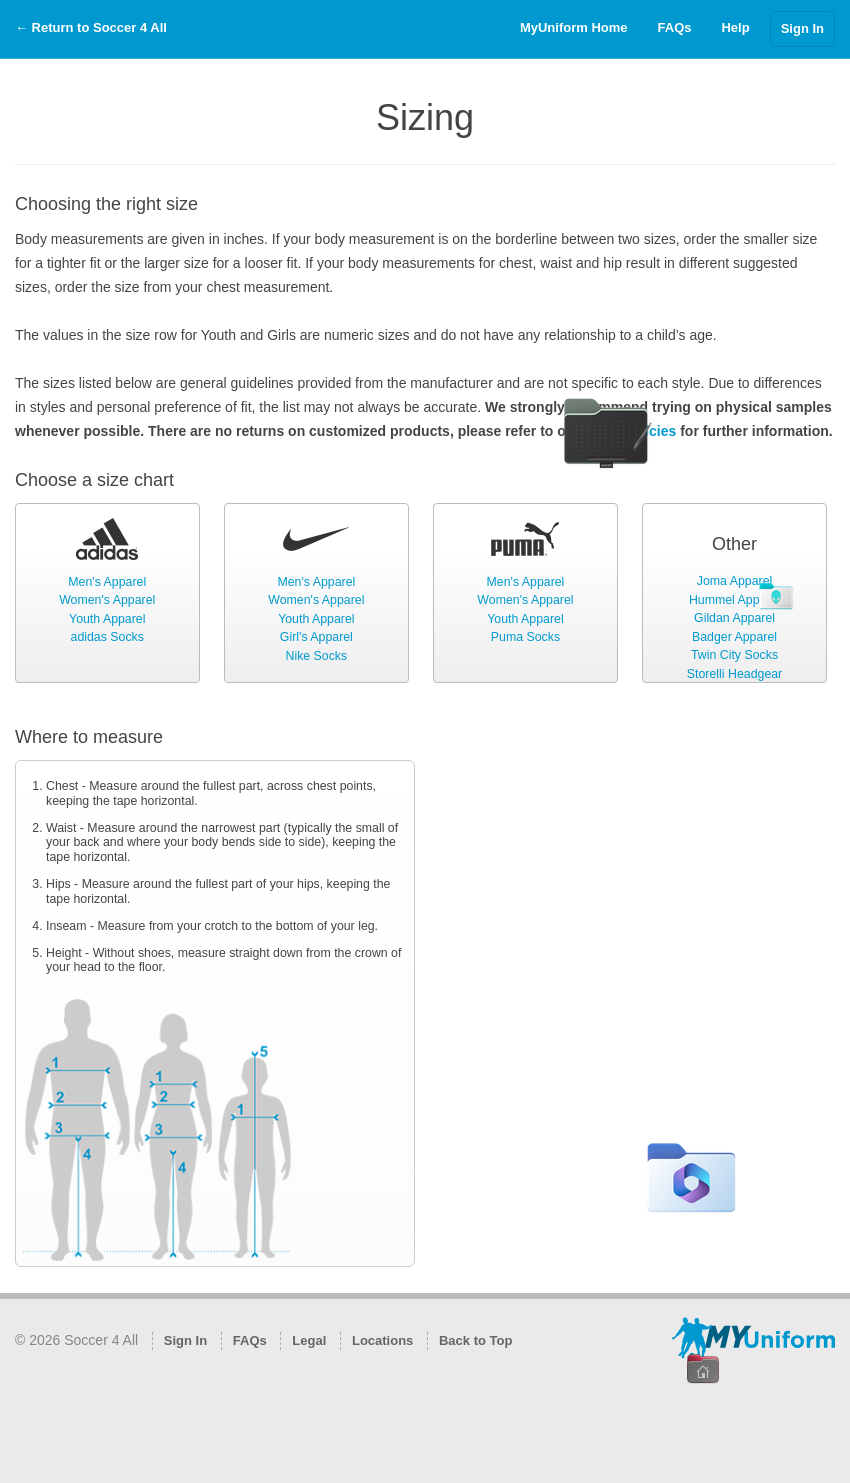 The width and height of the screenshot is (850, 1483). Describe the element at coordinates (691, 1180) in the screenshot. I see `open microsoft 365 files folder` at that location.